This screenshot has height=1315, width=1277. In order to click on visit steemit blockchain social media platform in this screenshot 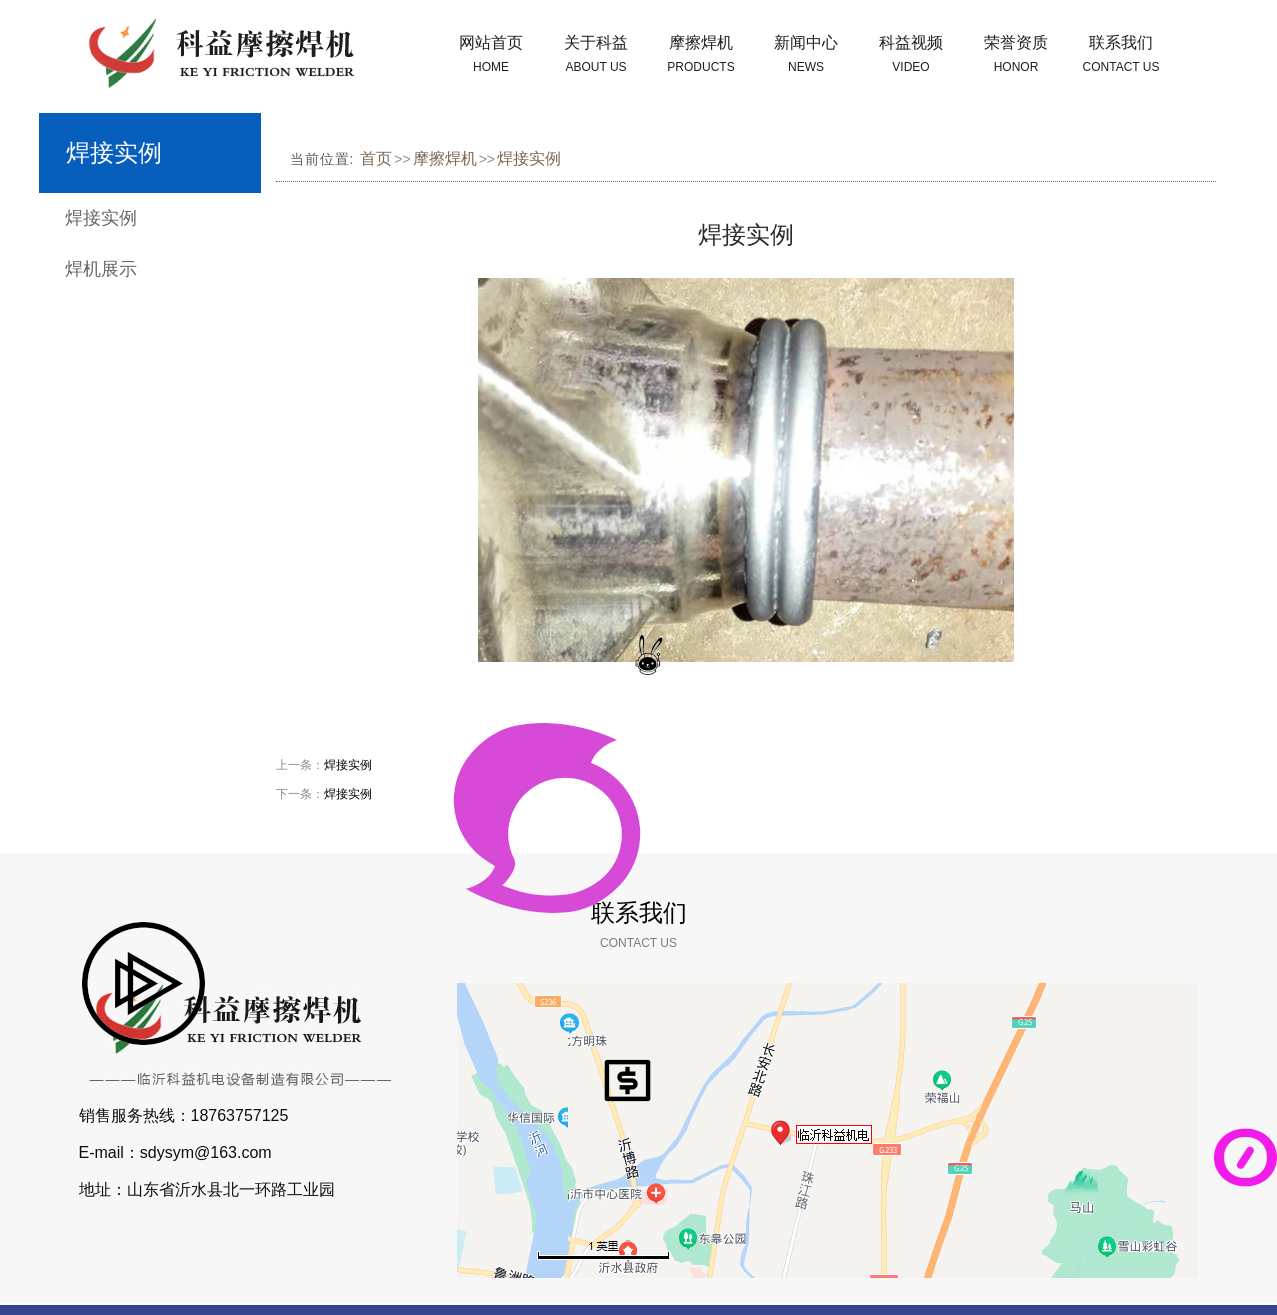, I will do `click(547, 818)`.